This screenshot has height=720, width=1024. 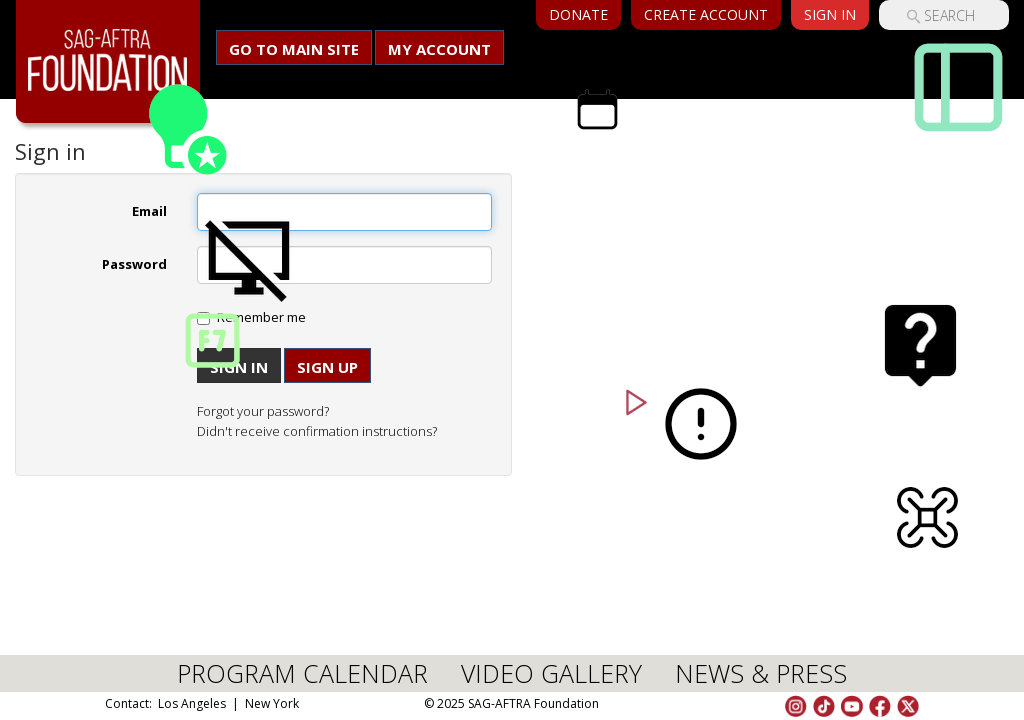 I want to click on apply suggested quick fix automatically, so click(x=181, y=129).